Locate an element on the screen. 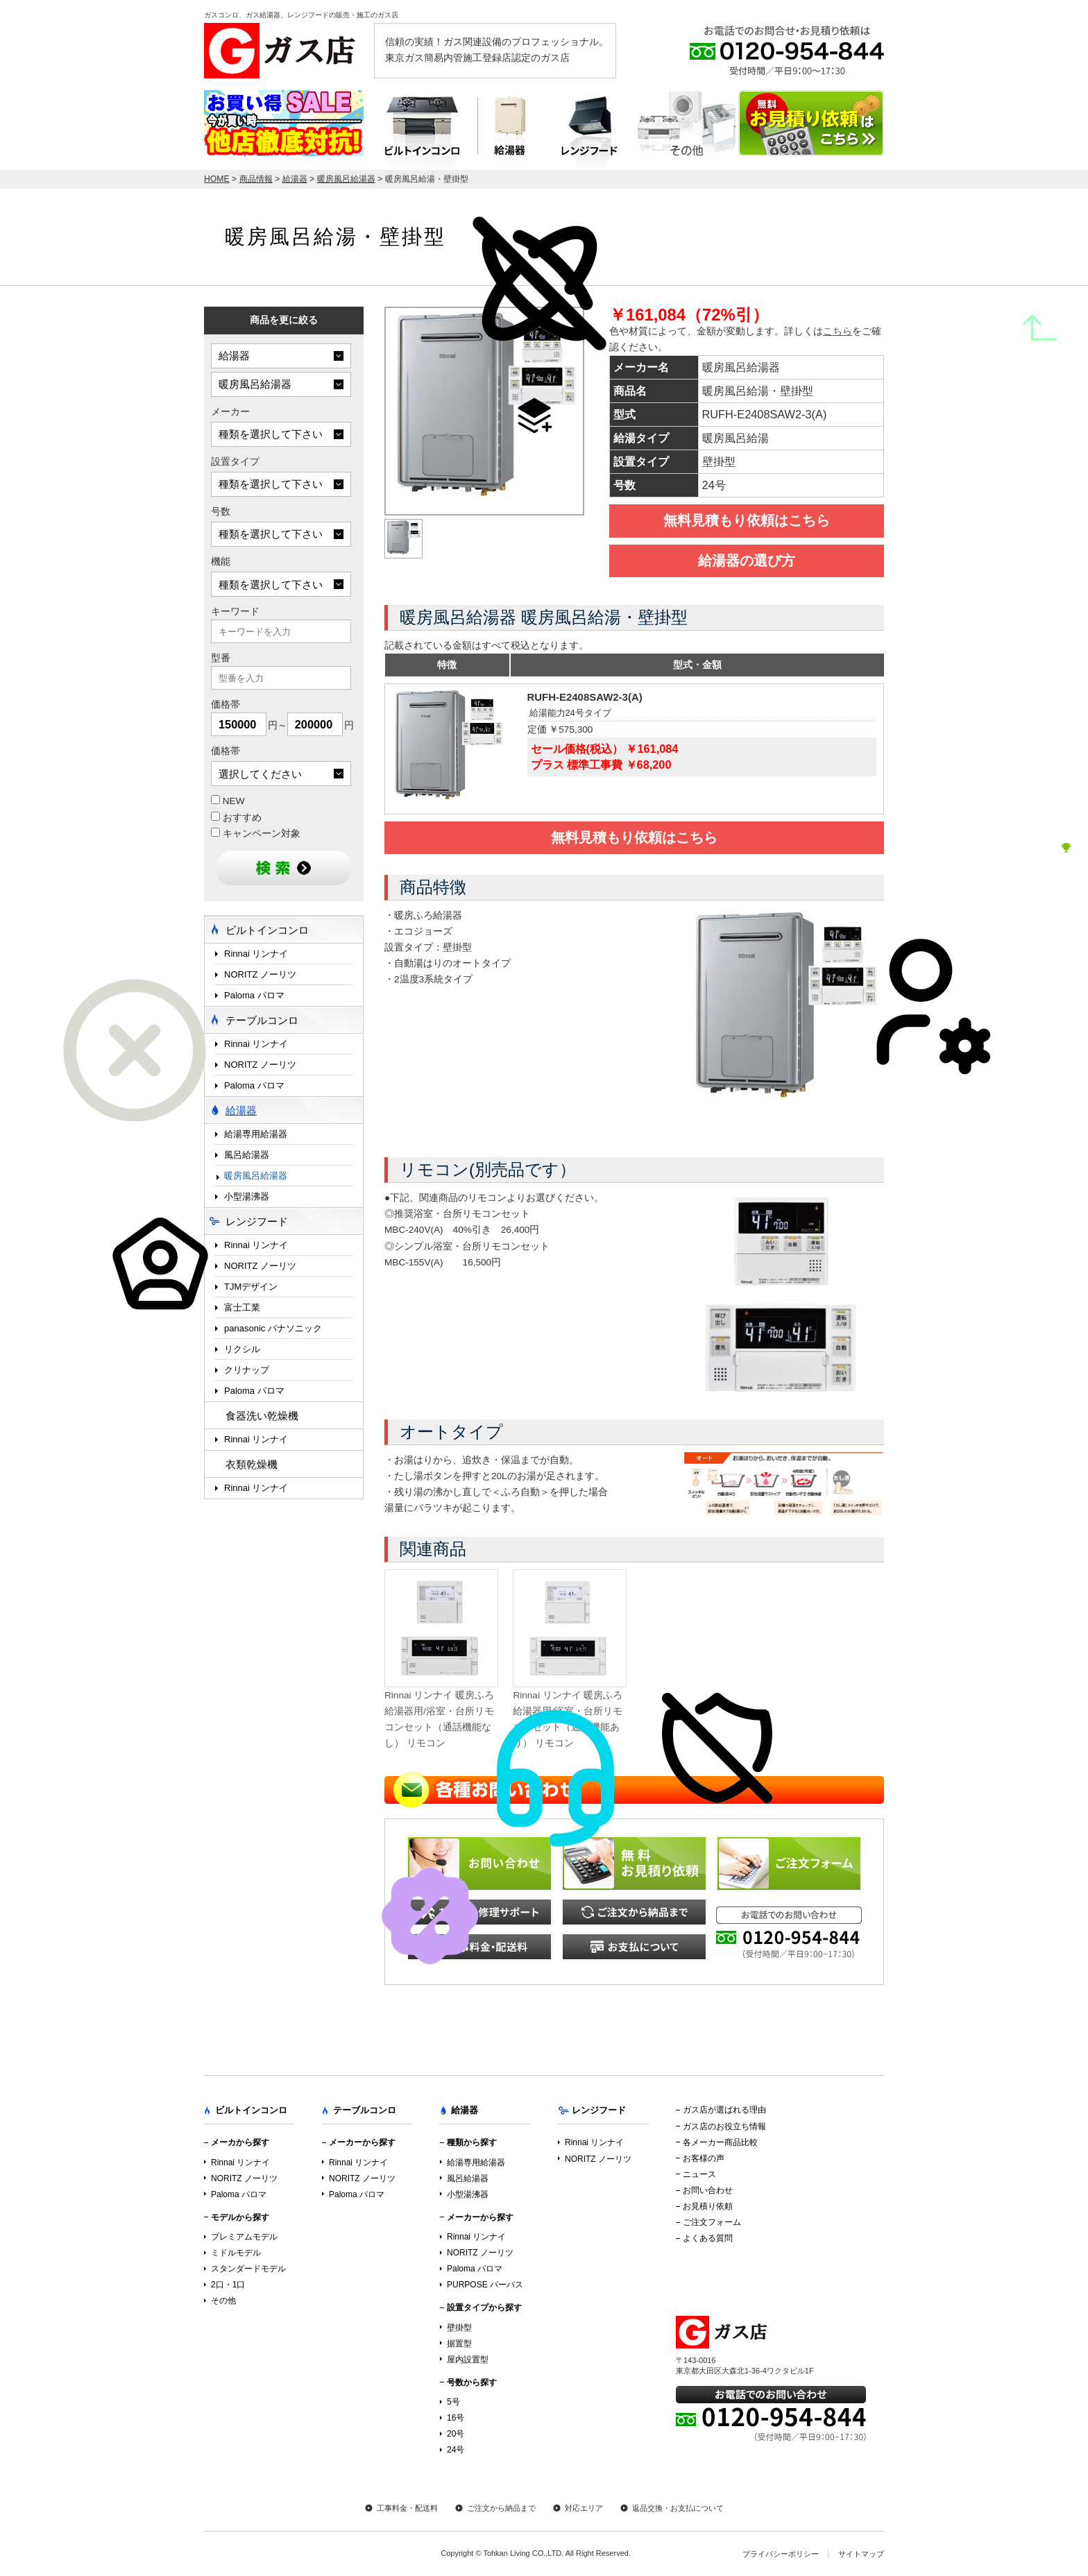  disable security protection is located at coordinates (717, 1748).